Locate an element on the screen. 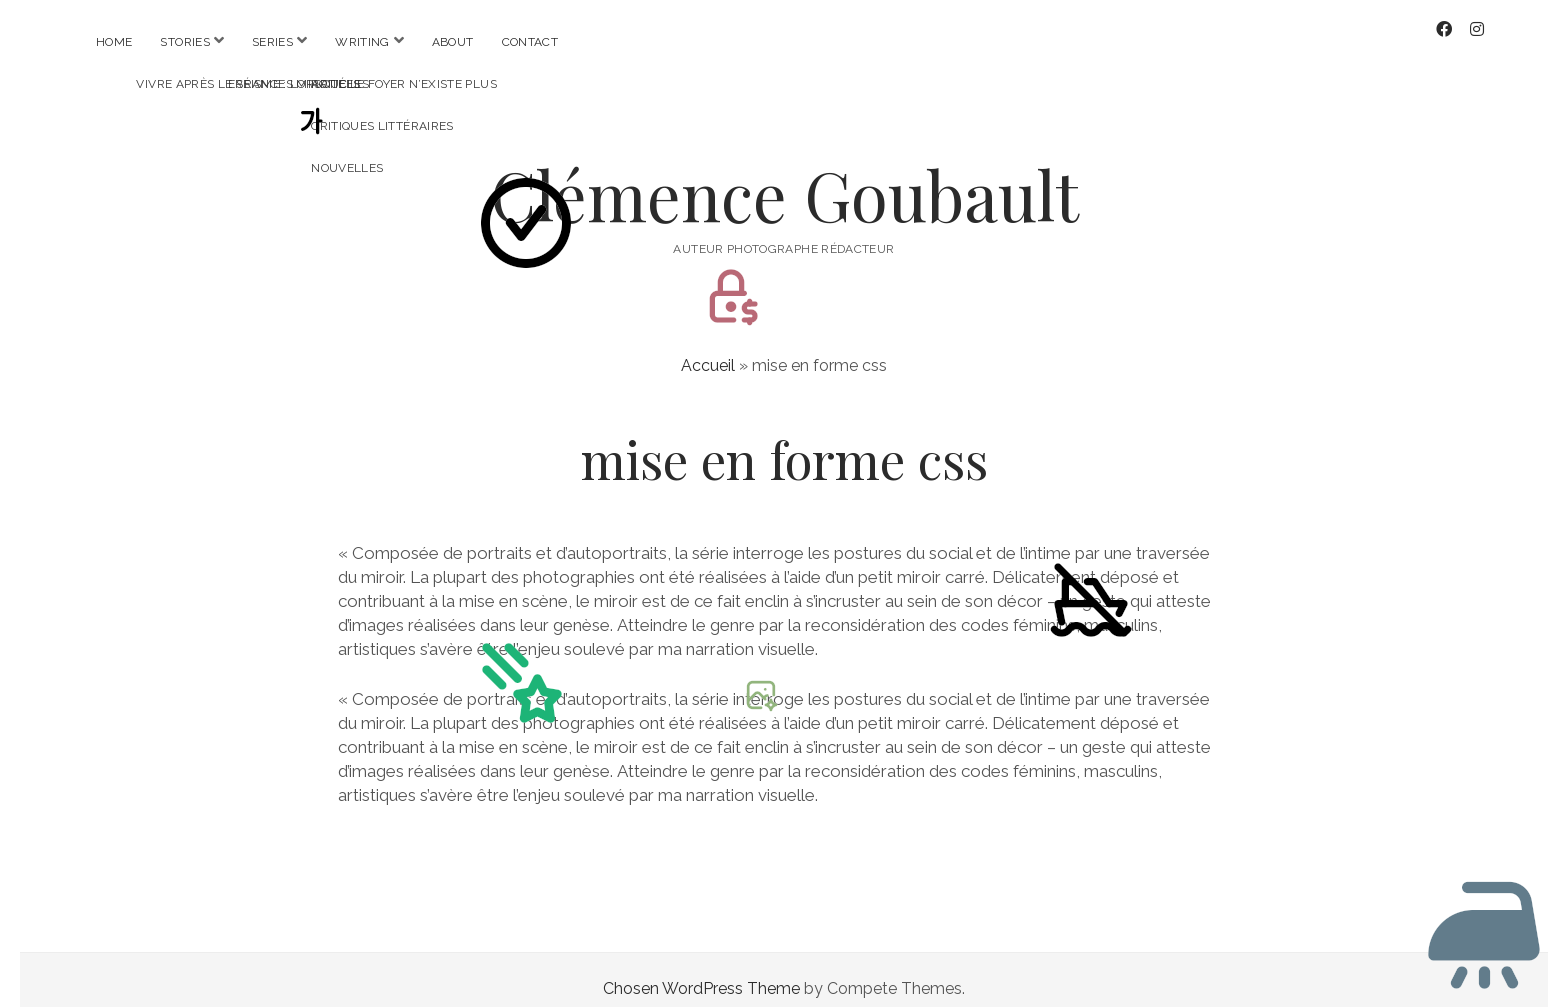 The height and width of the screenshot is (1007, 1568). shipping unavailable for this item is located at coordinates (1091, 600).